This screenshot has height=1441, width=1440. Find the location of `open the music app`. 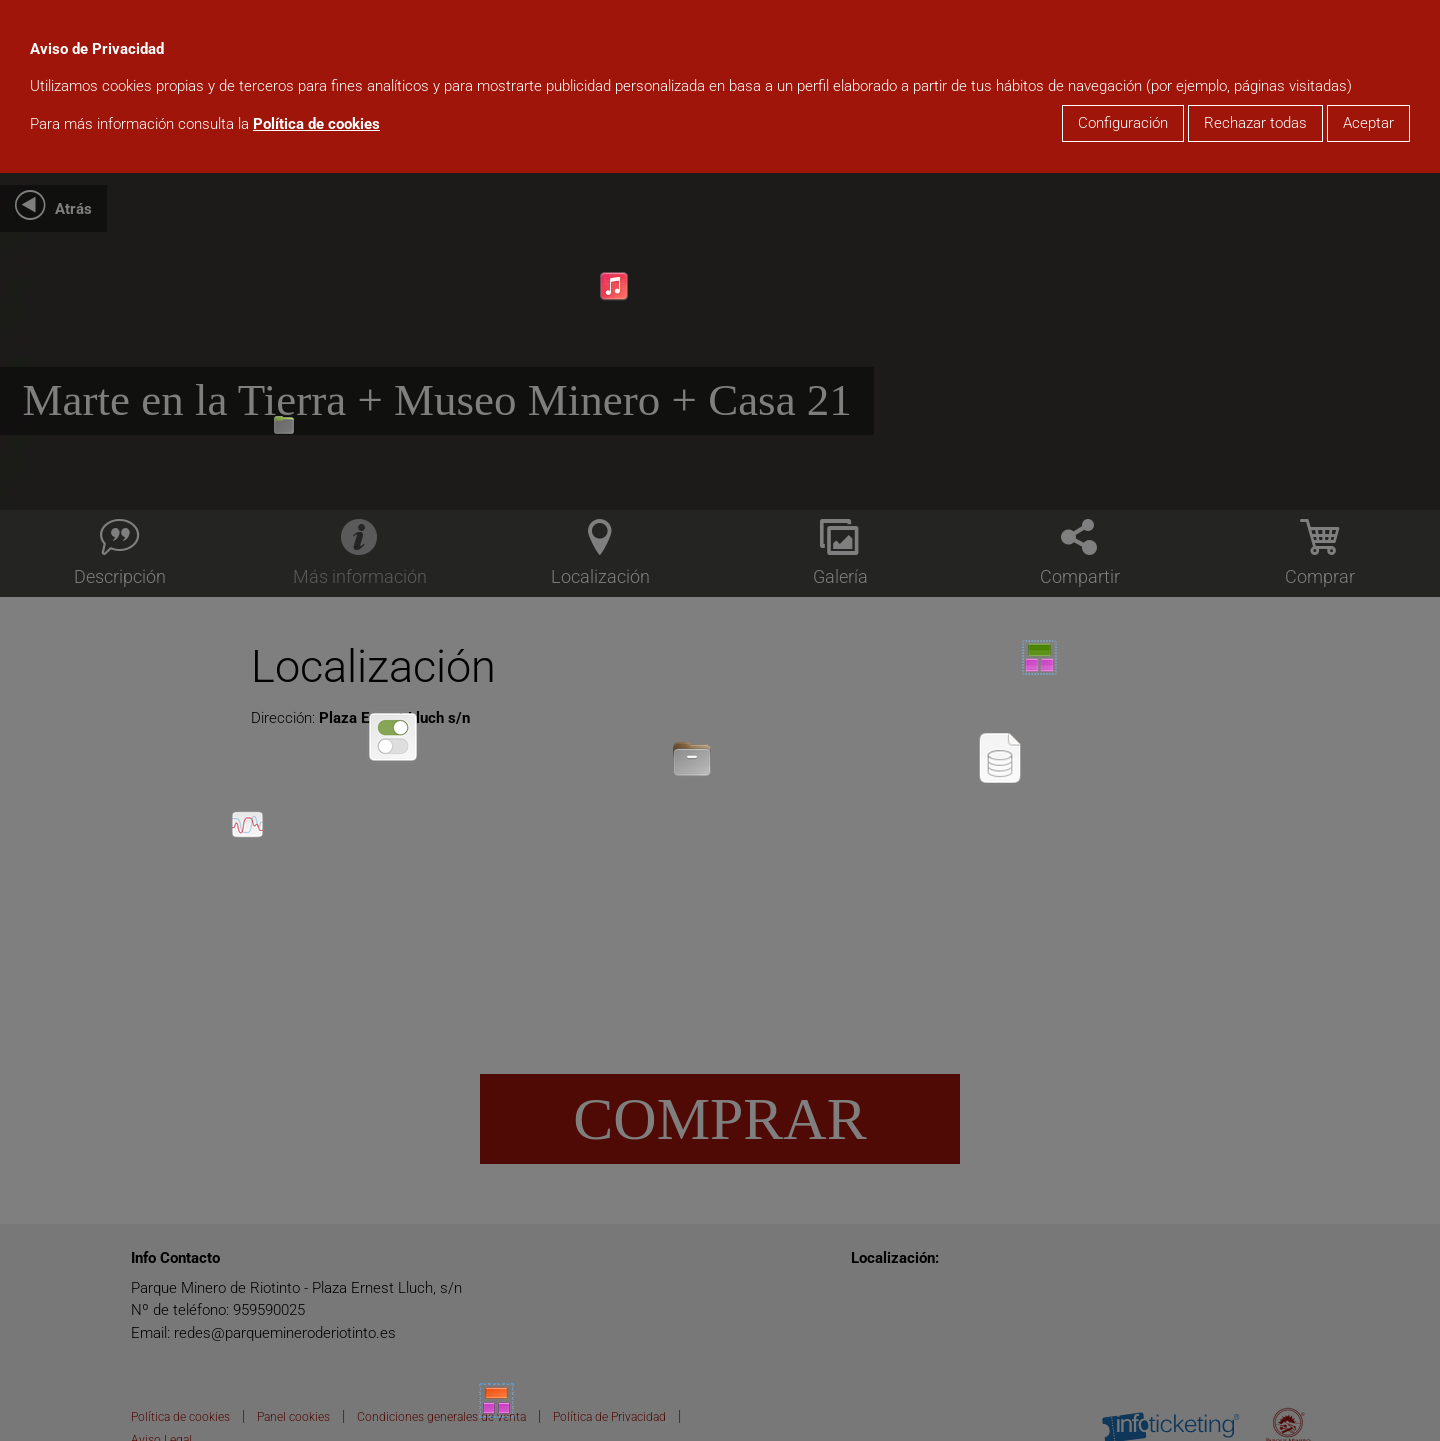

open the music app is located at coordinates (614, 286).